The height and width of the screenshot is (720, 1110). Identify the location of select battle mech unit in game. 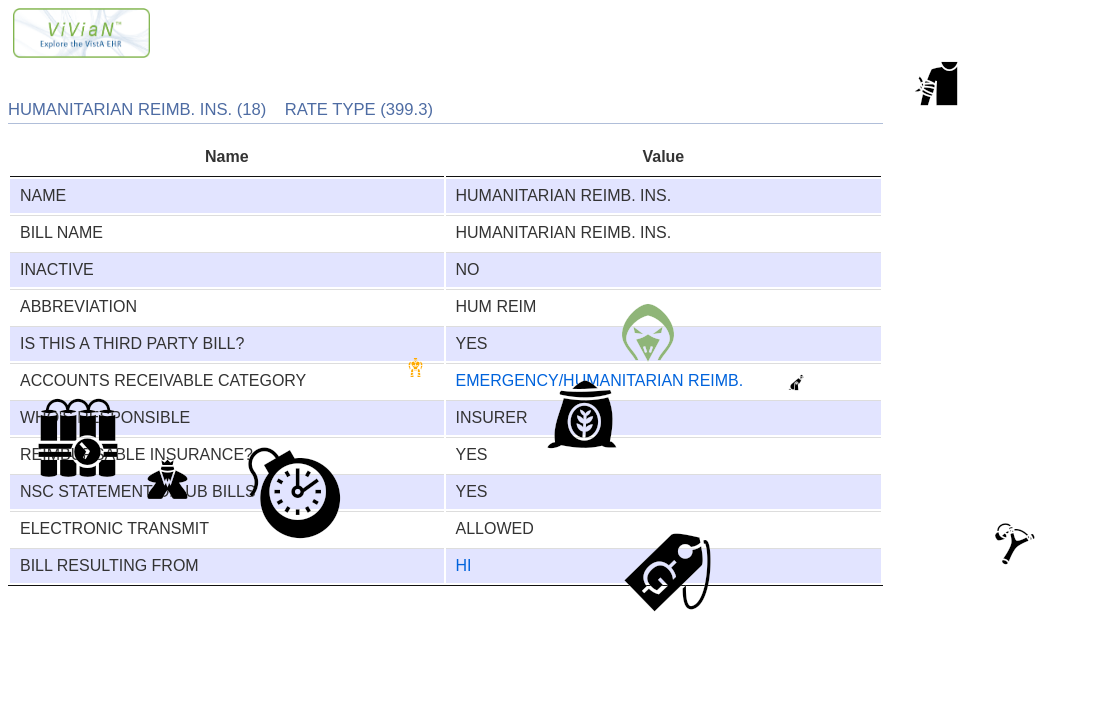
(415, 367).